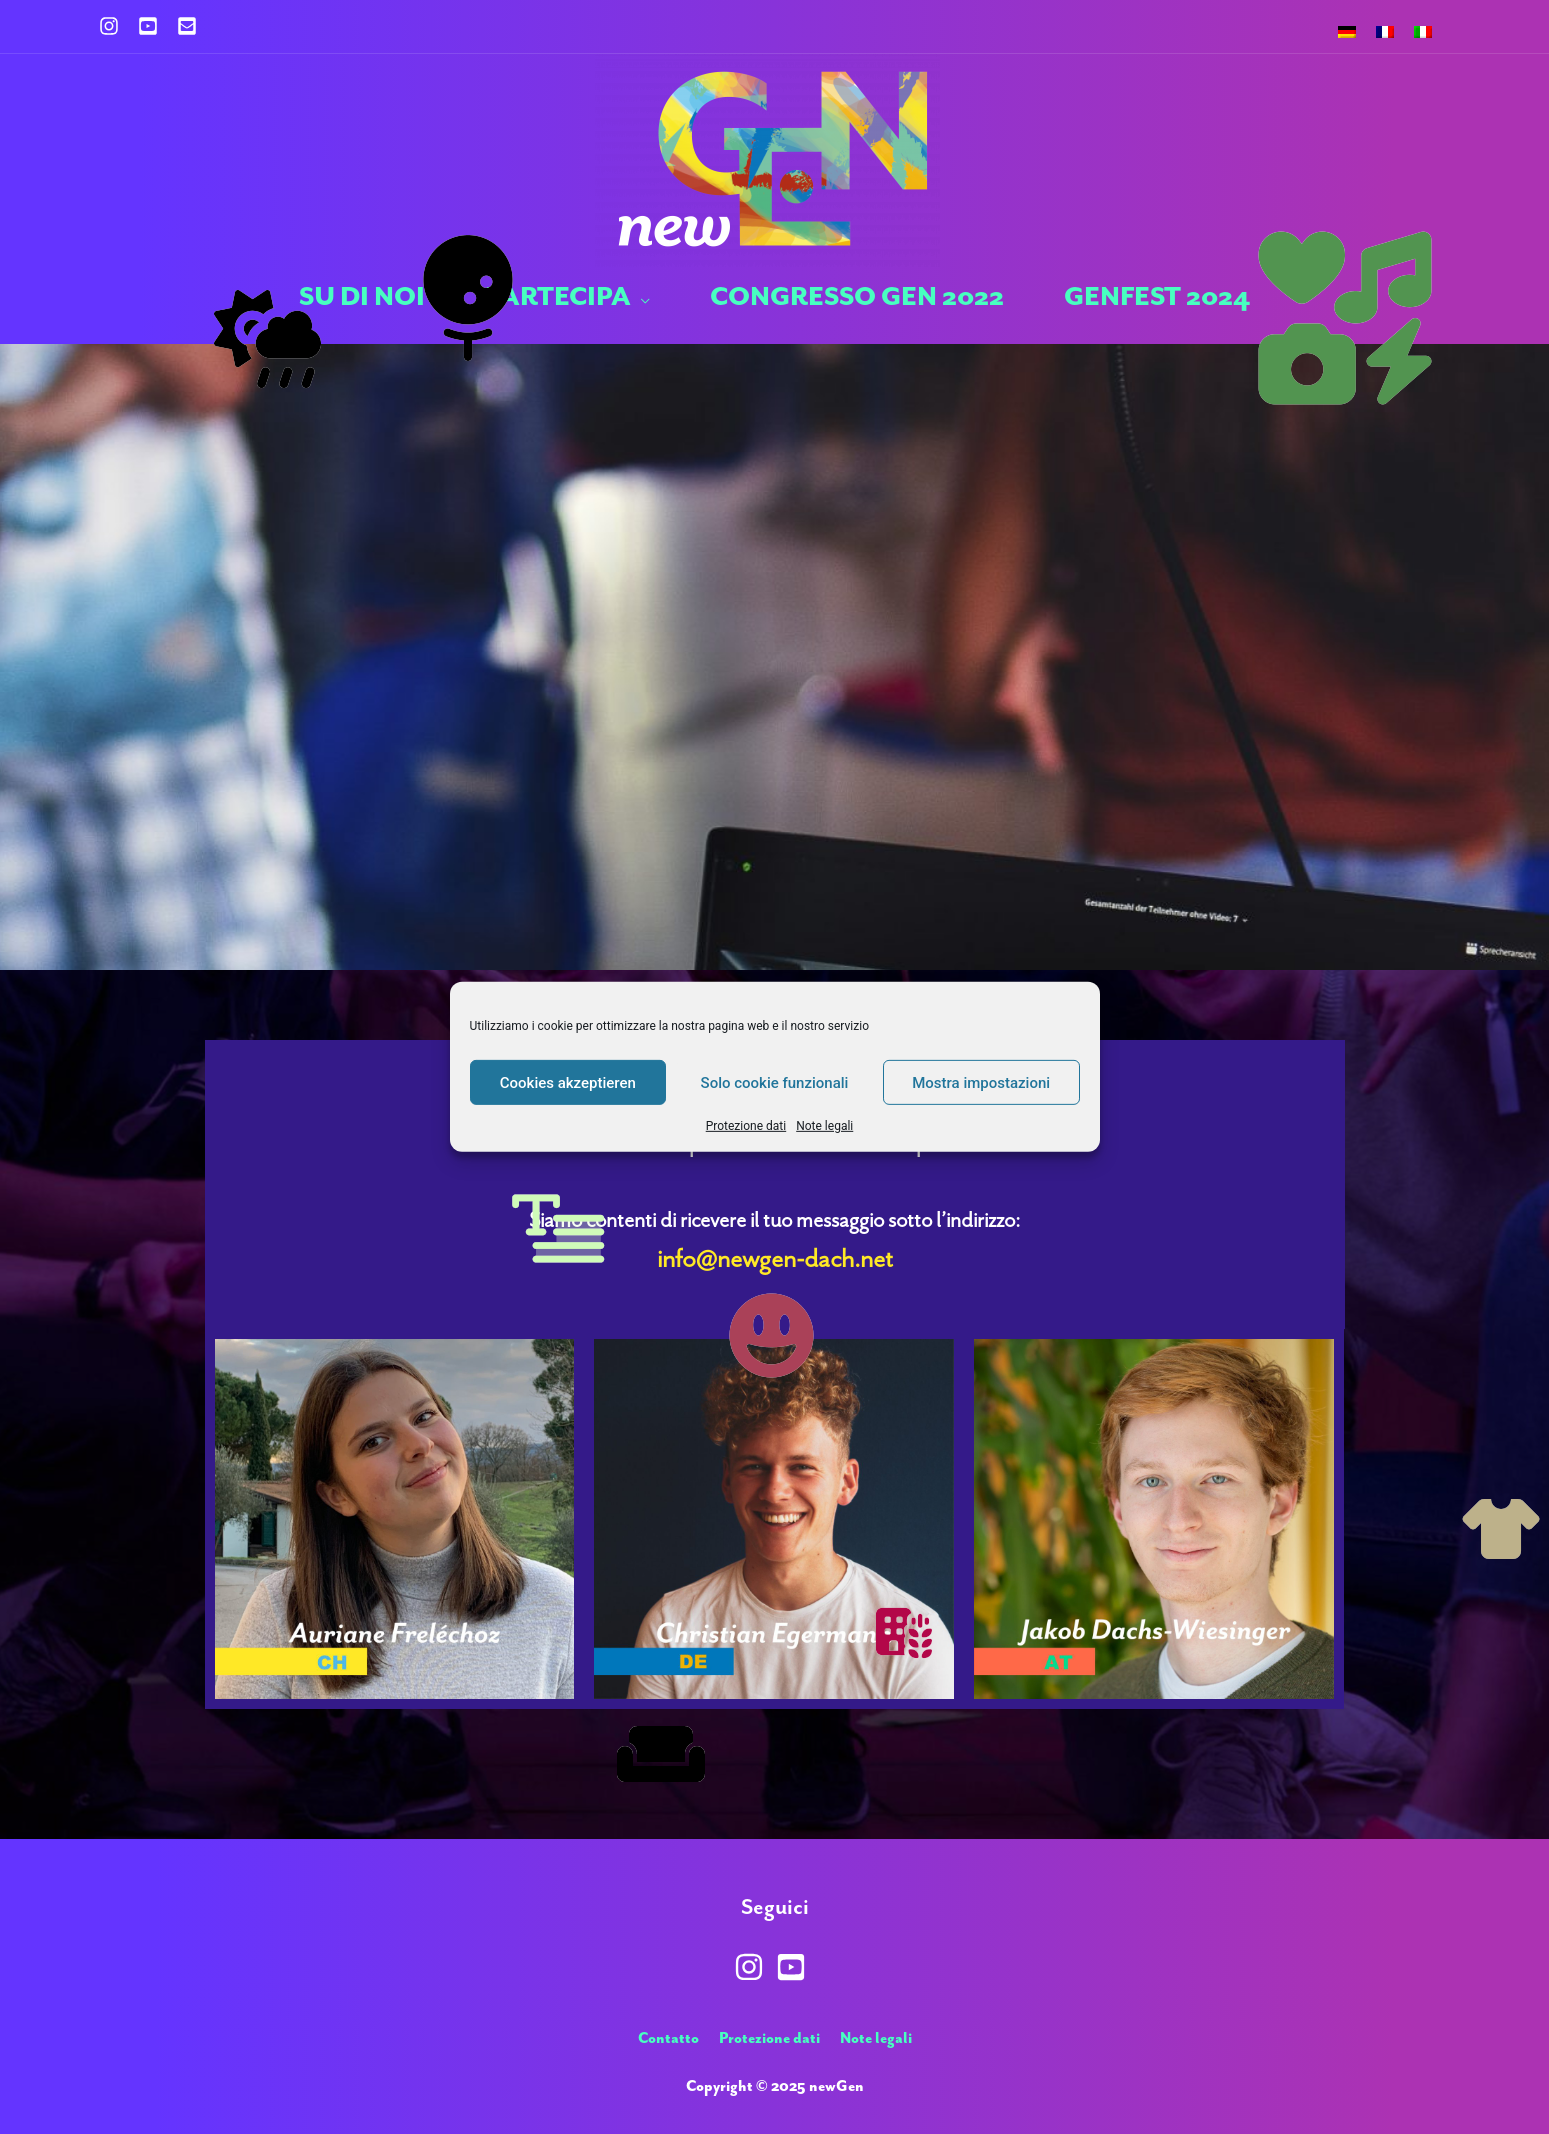 This screenshot has width=1549, height=2134. Describe the element at coordinates (1345, 318) in the screenshot. I see `access media and creative tools` at that location.